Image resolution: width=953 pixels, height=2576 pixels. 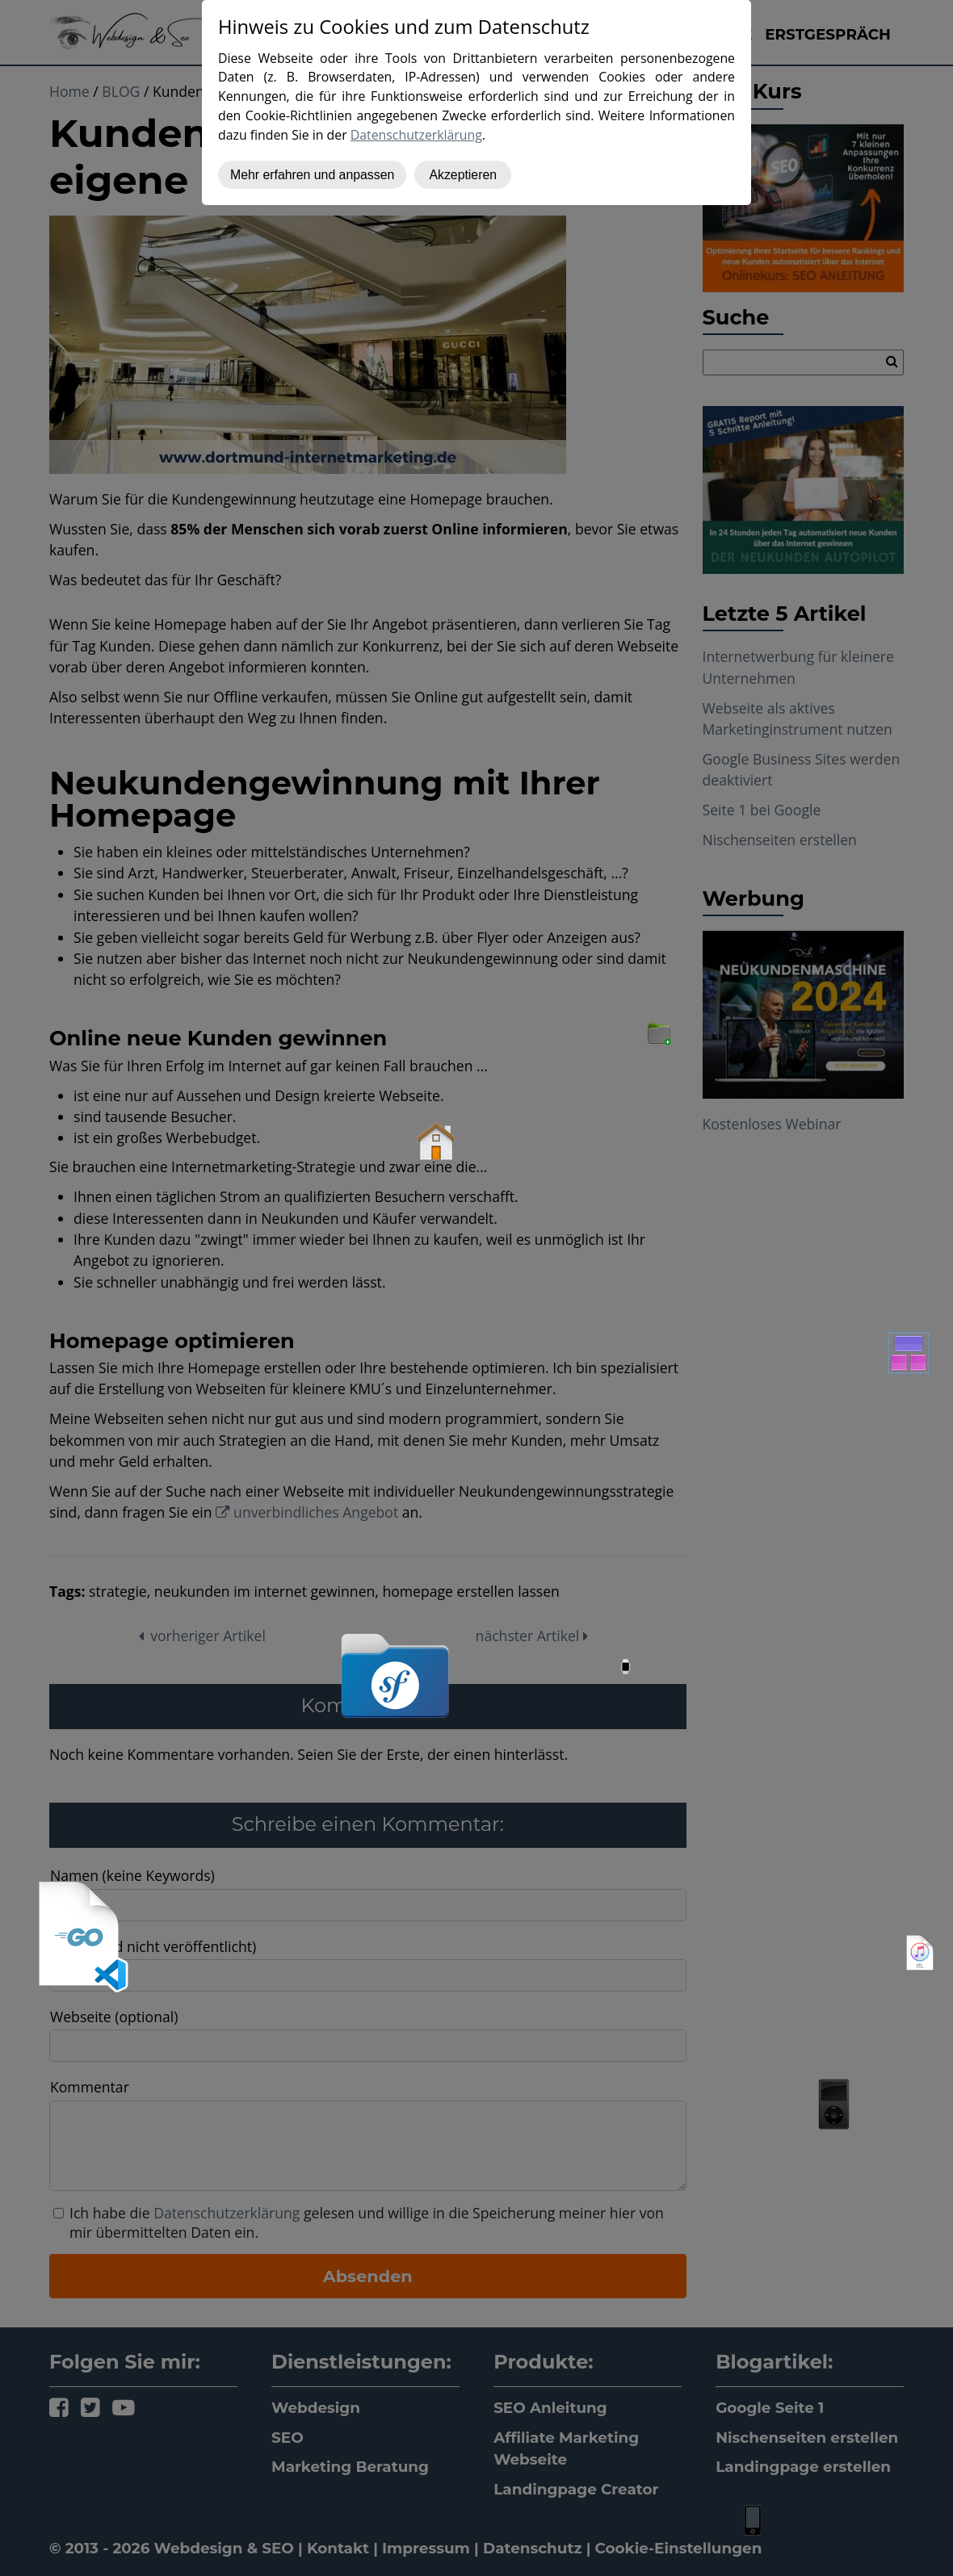 I want to click on iTunes library database file, so click(x=920, y=1954).